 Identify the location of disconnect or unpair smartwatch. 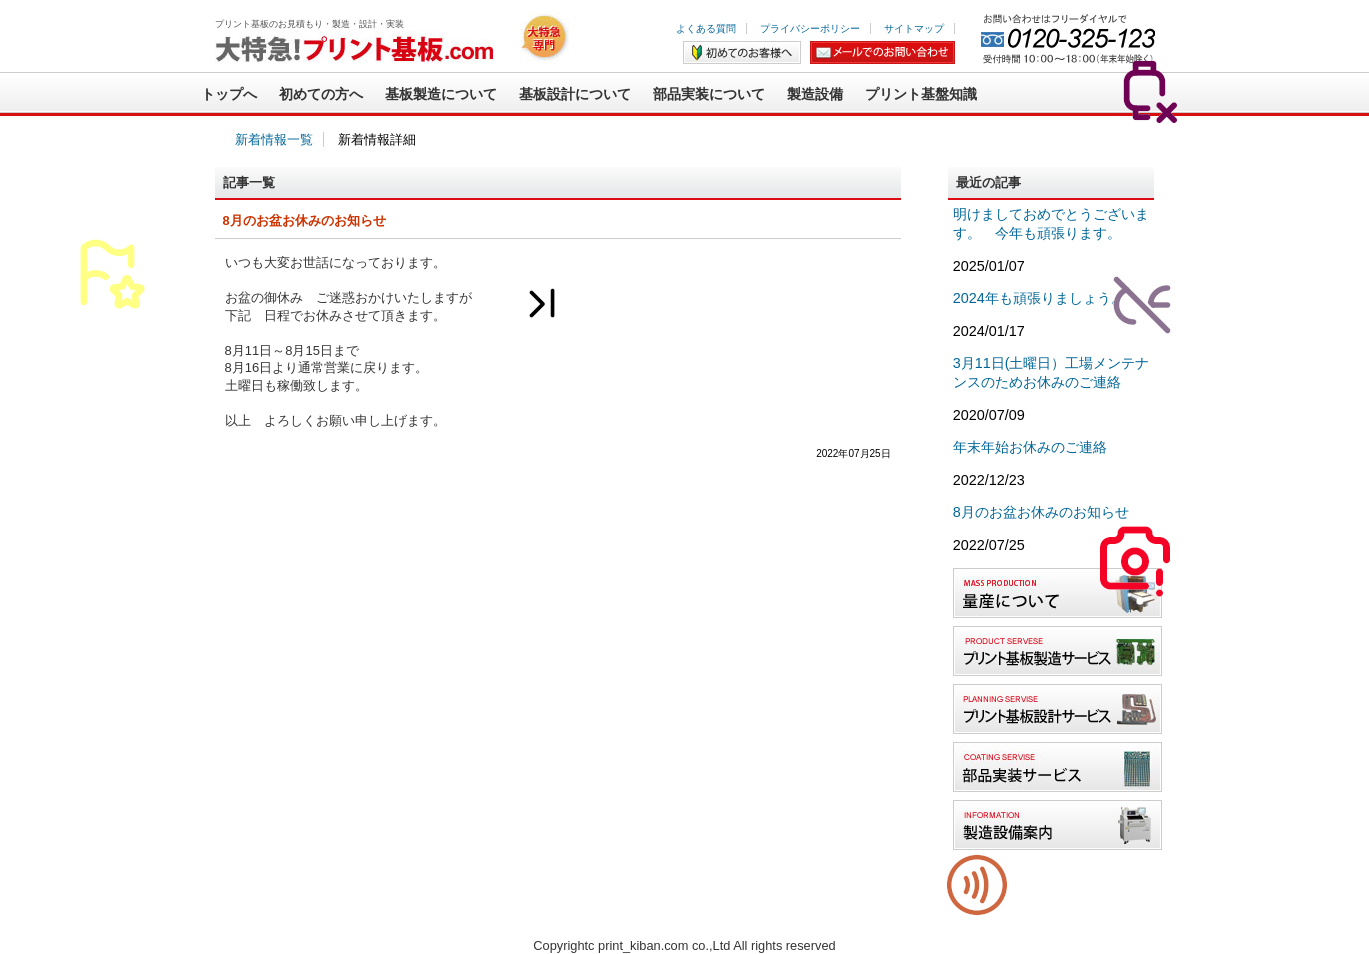
(1144, 90).